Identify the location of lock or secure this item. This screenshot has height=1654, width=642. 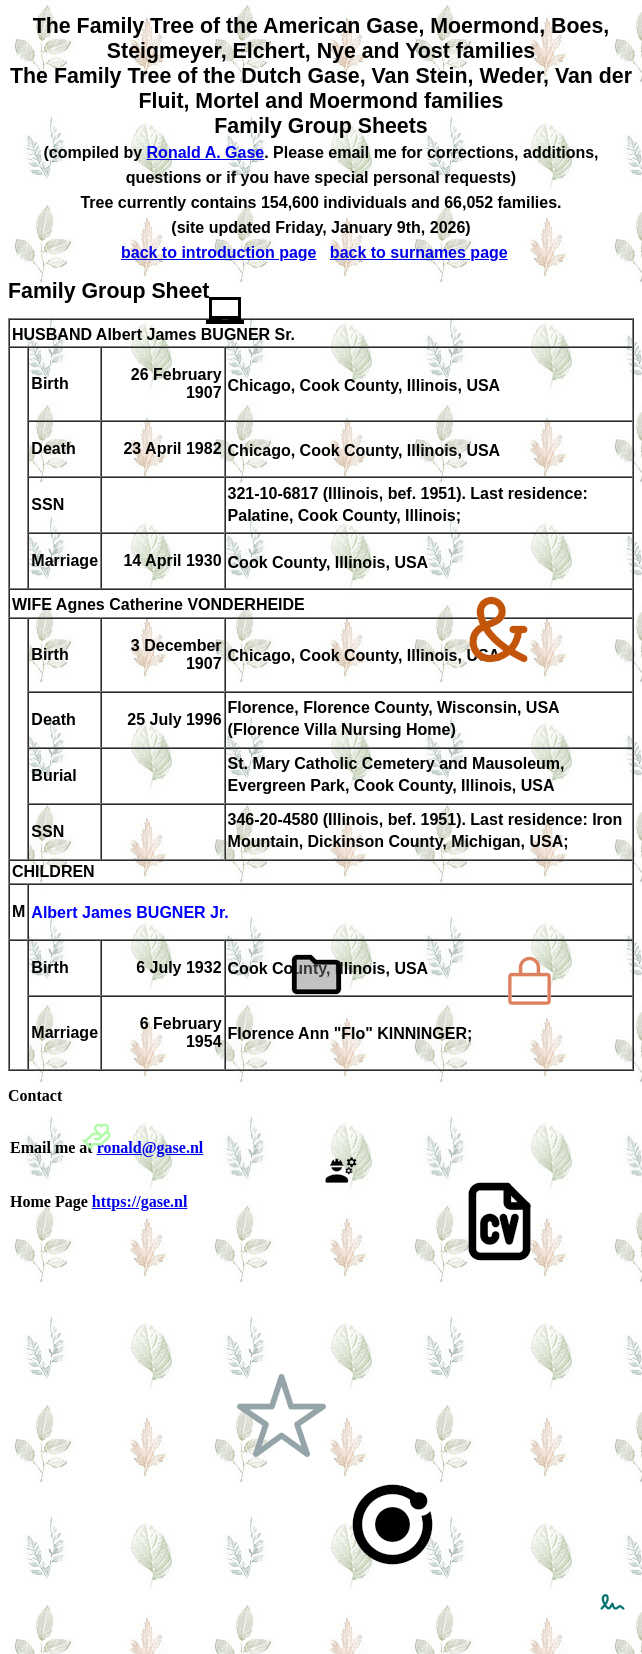
(529, 983).